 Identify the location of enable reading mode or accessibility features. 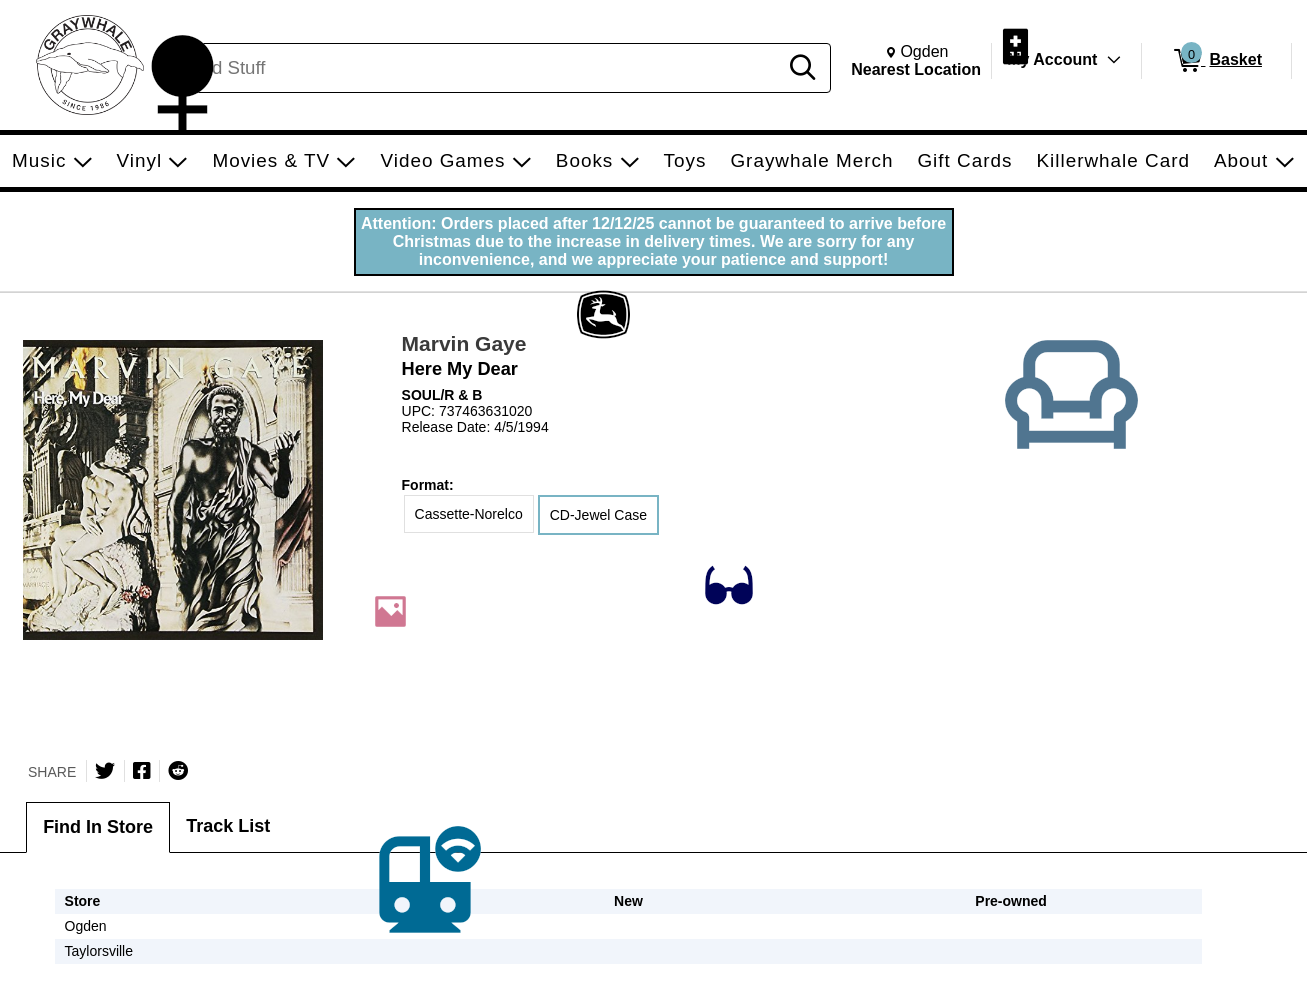
(729, 587).